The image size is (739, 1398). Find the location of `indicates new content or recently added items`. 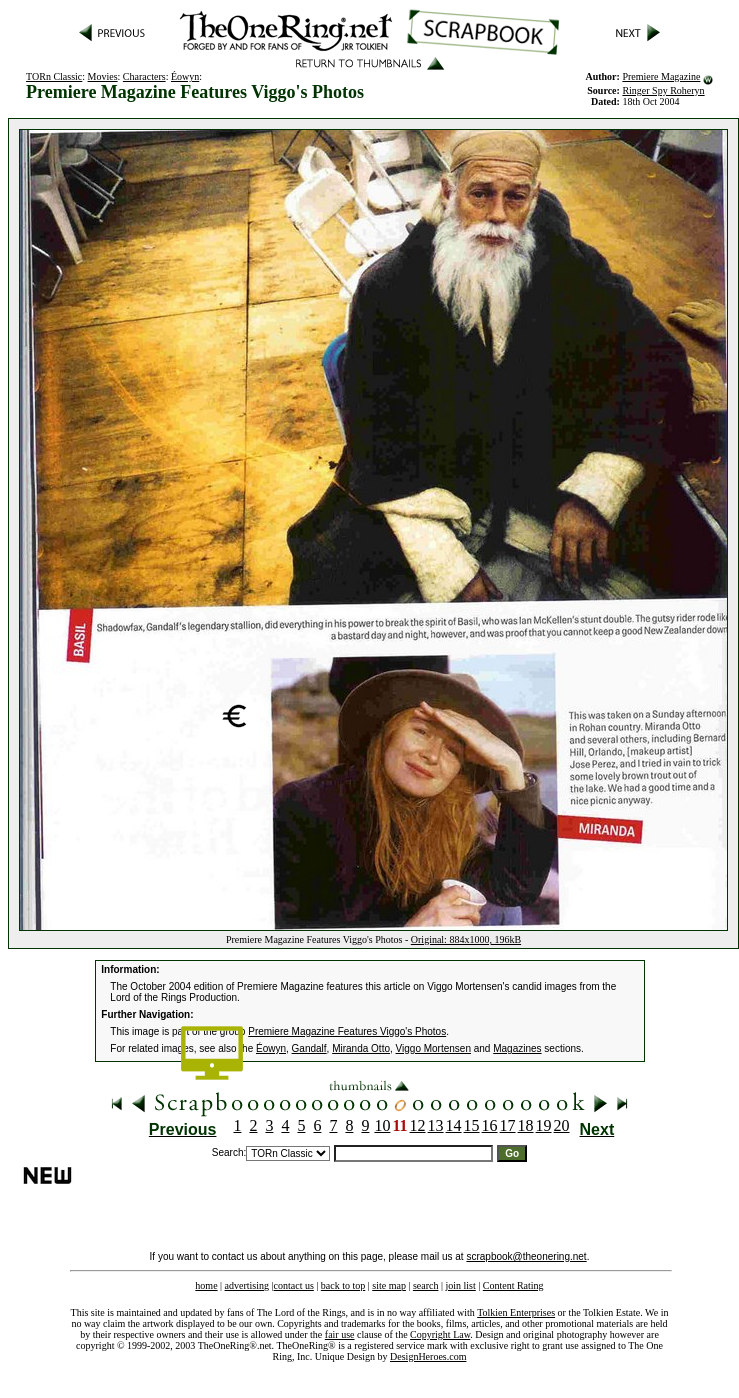

indicates new content or recently added items is located at coordinates (47, 1175).